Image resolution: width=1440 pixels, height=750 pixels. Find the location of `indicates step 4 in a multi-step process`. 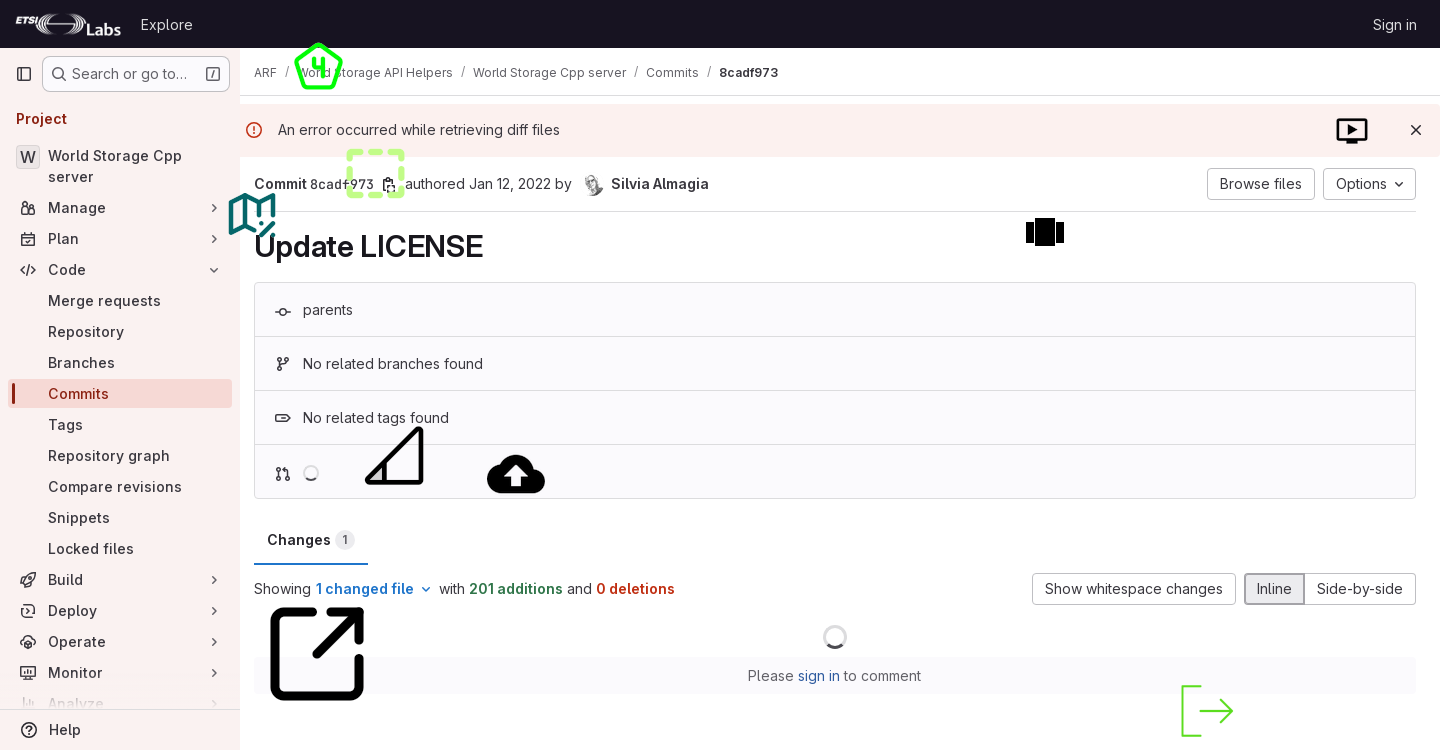

indicates step 4 in a multi-step process is located at coordinates (318, 67).